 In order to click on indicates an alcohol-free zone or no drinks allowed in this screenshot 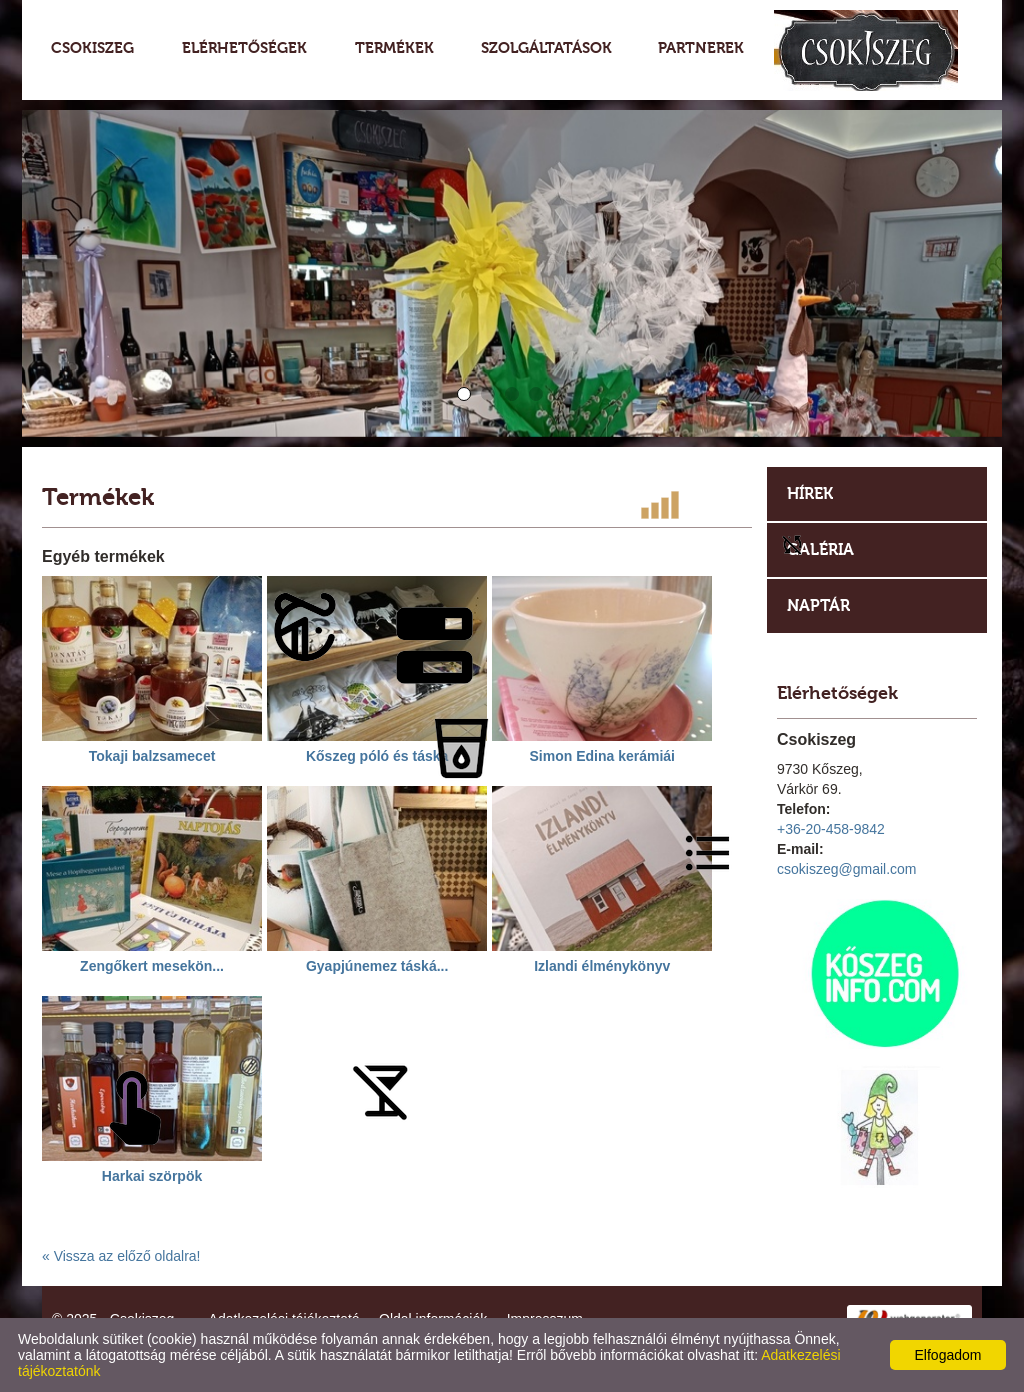, I will do `click(382, 1091)`.